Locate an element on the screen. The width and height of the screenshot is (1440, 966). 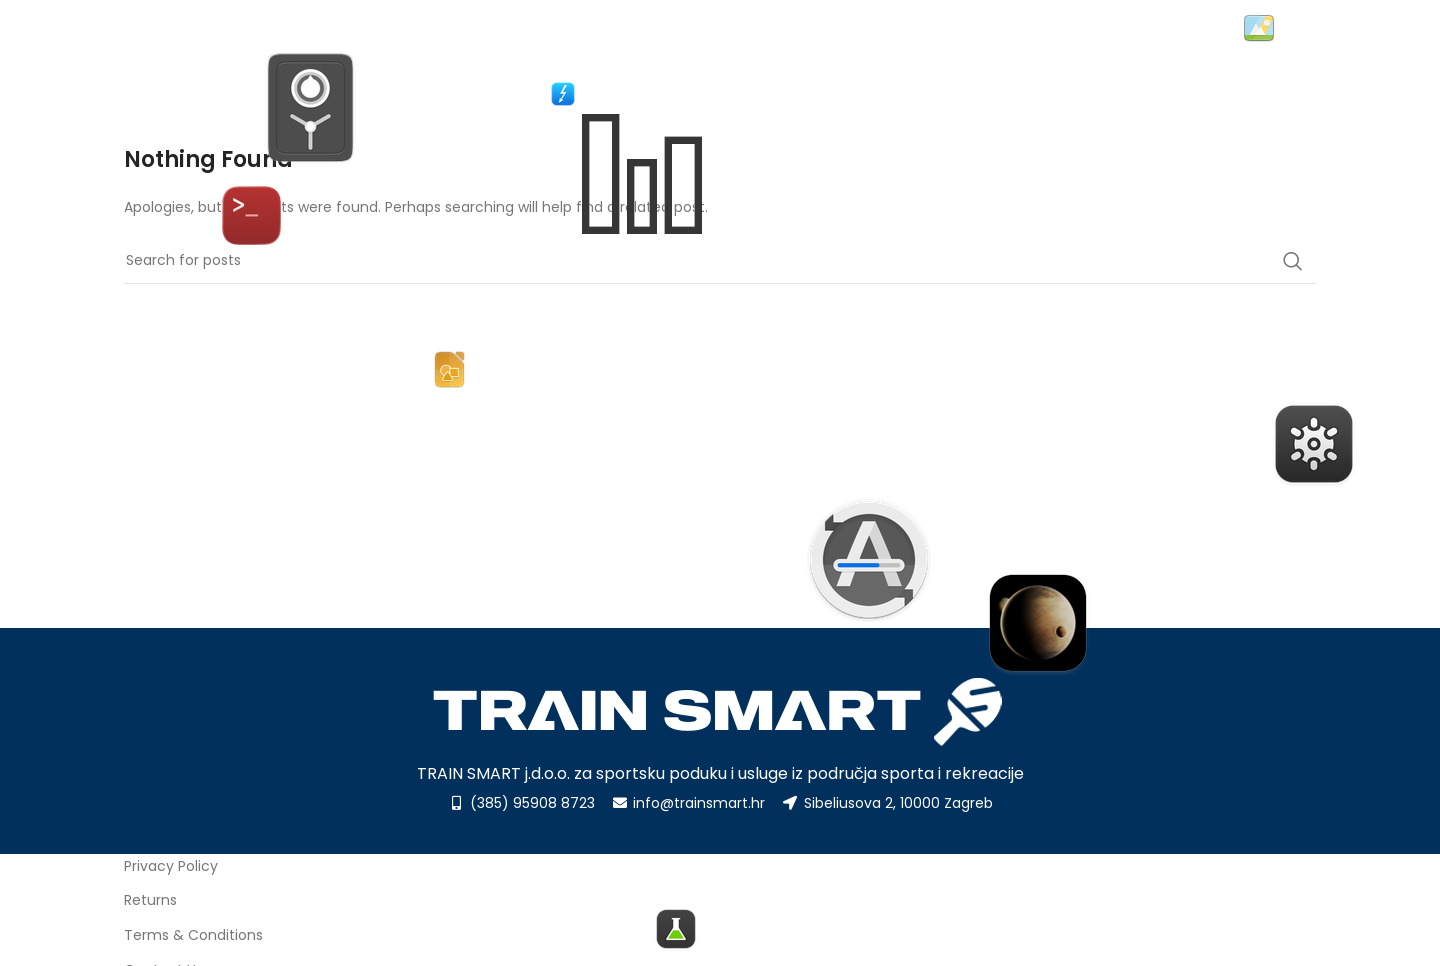
open gnome mines game is located at coordinates (1314, 444).